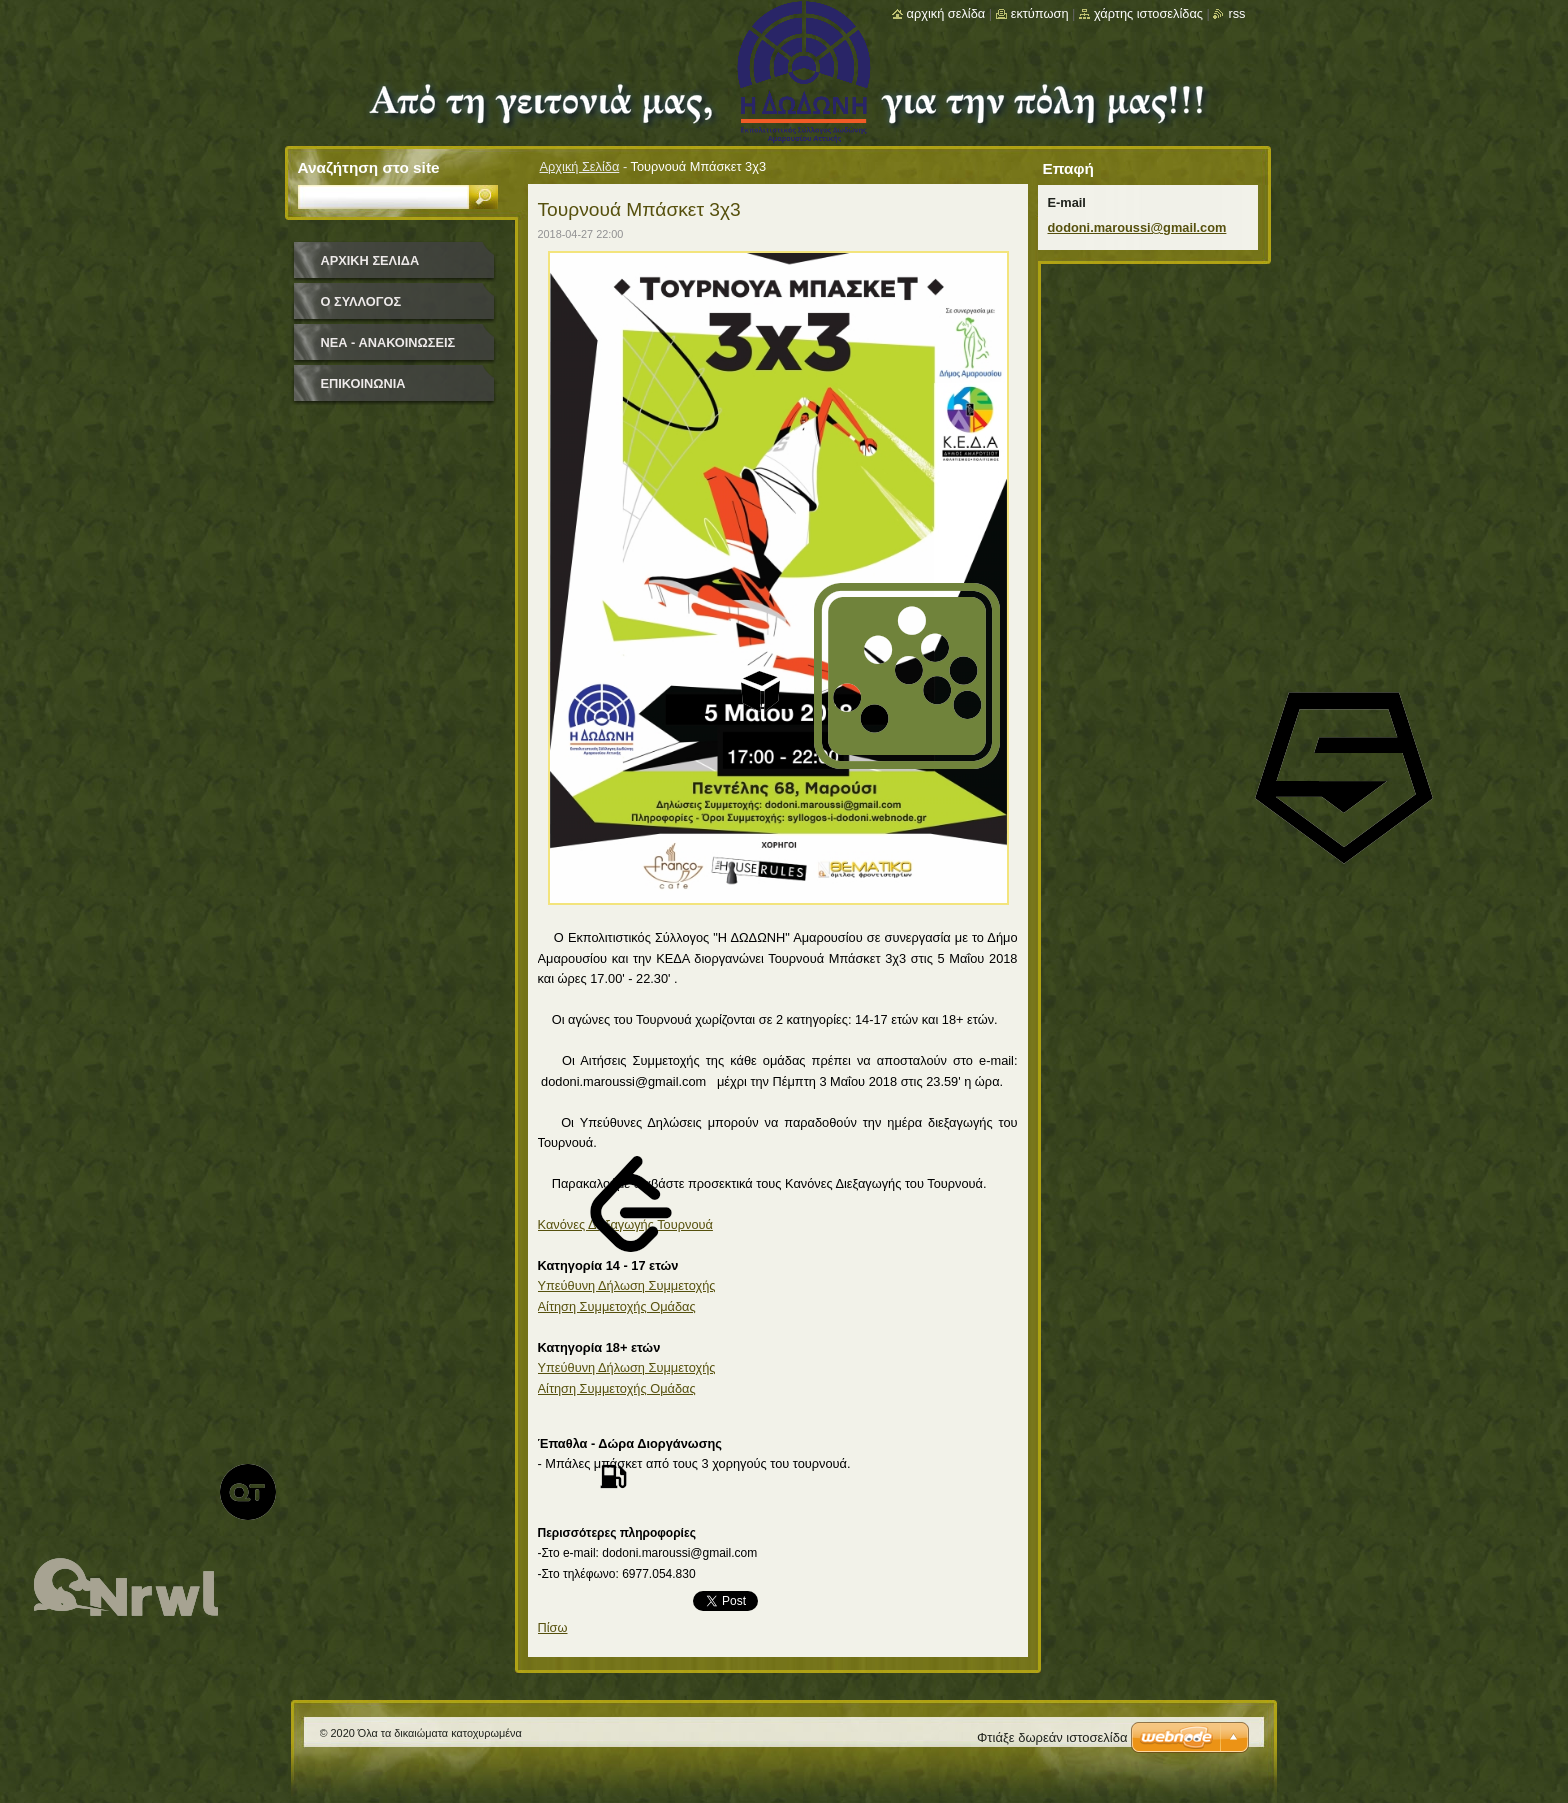 The width and height of the screenshot is (1568, 1803). What do you see at coordinates (760, 691) in the screenshot?
I see `pkgsrc package management system logo` at bounding box center [760, 691].